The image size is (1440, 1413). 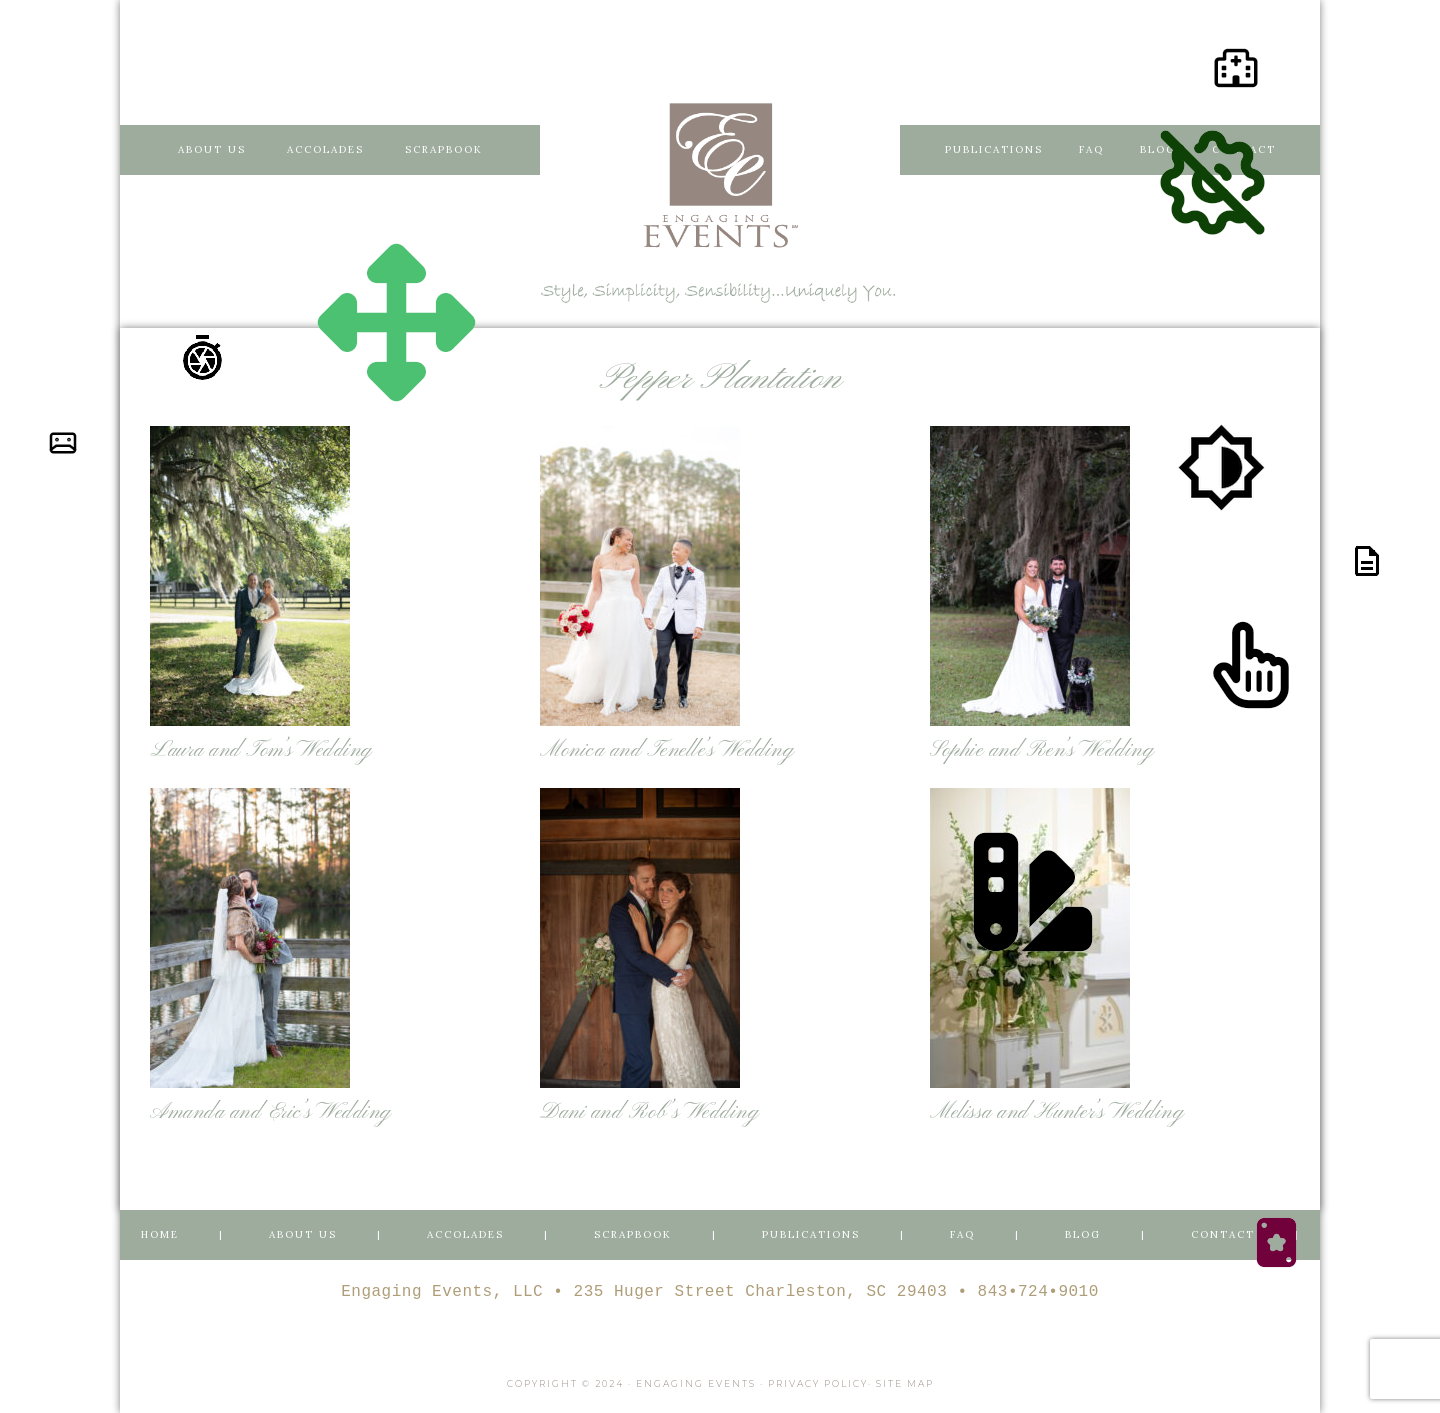 What do you see at coordinates (1212, 182) in the screenshot?
I see `settings are currently disabled` at bounding box center [1212, 182].